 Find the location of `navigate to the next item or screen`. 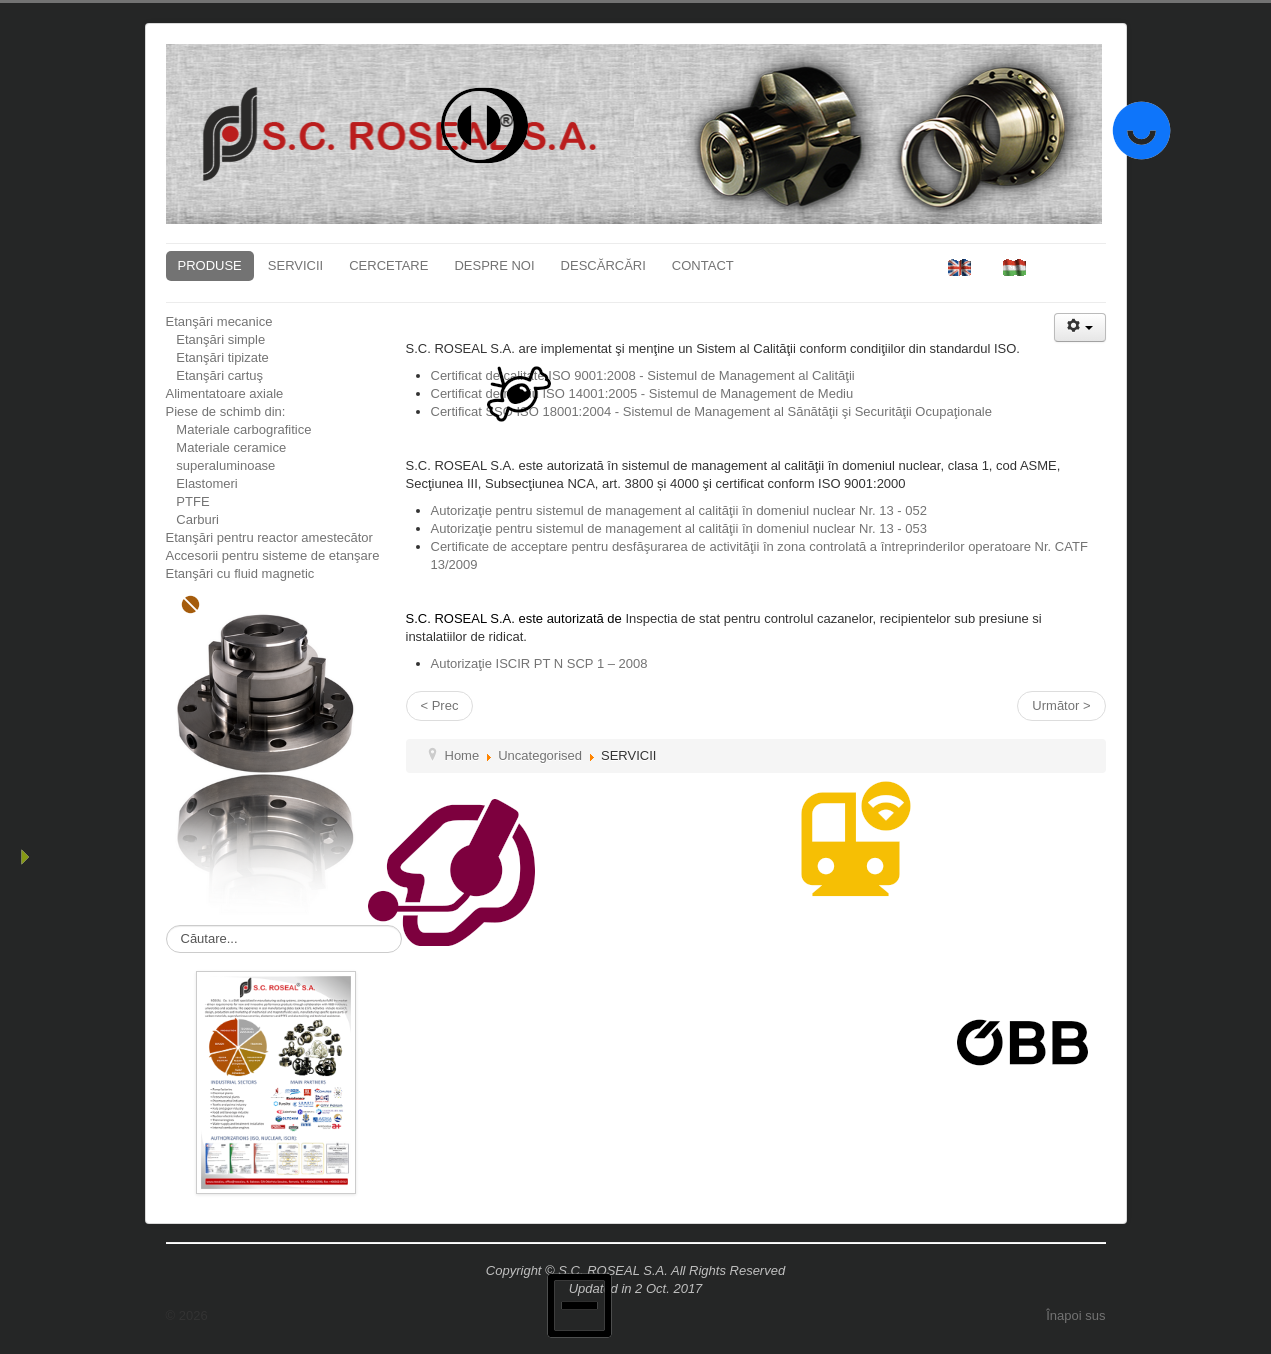

navigate to the next item or screen is located at coordinates (24, 857).